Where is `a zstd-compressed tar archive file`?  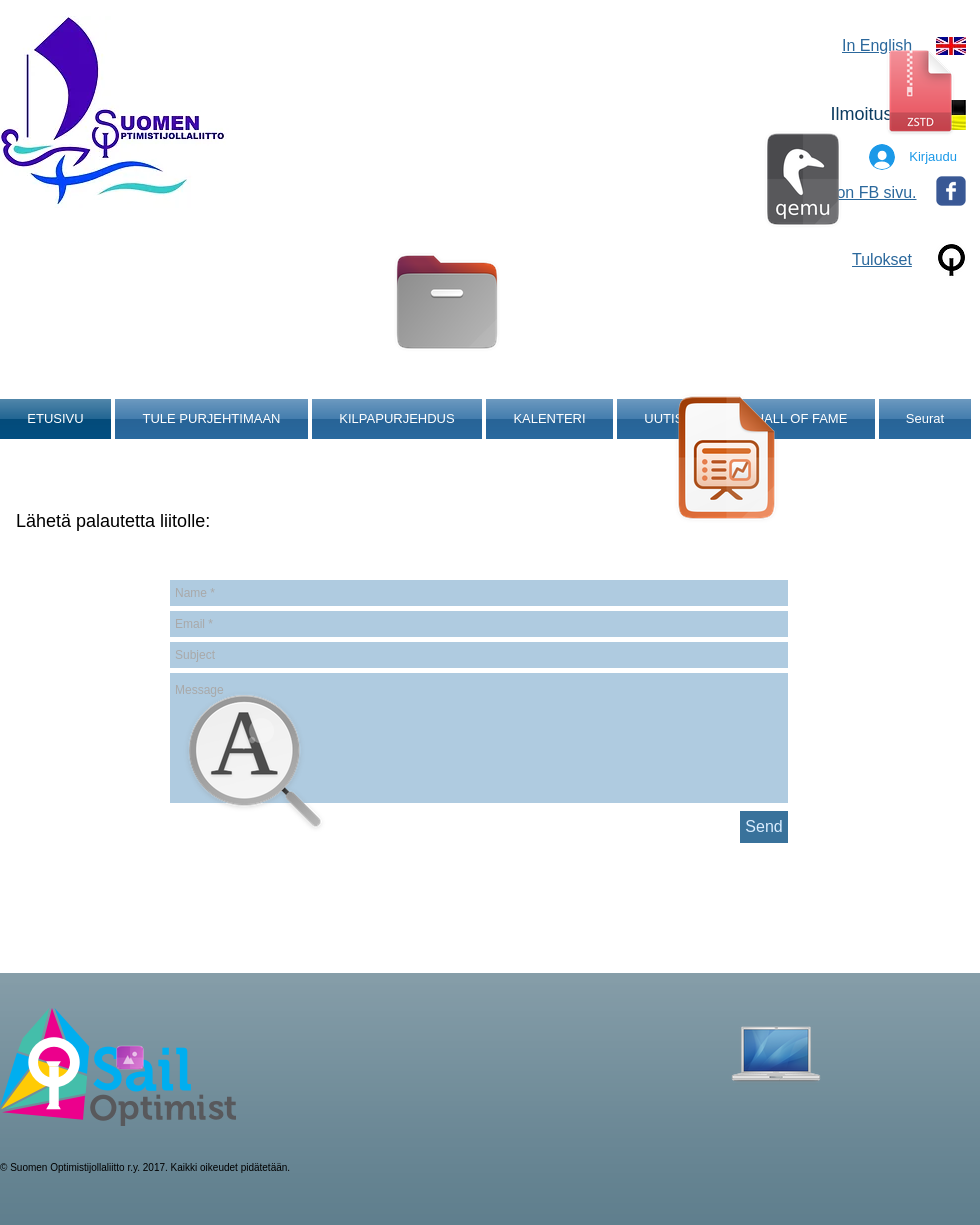
a zstd-compressed tar archive file is located at coordinates (920, 92).